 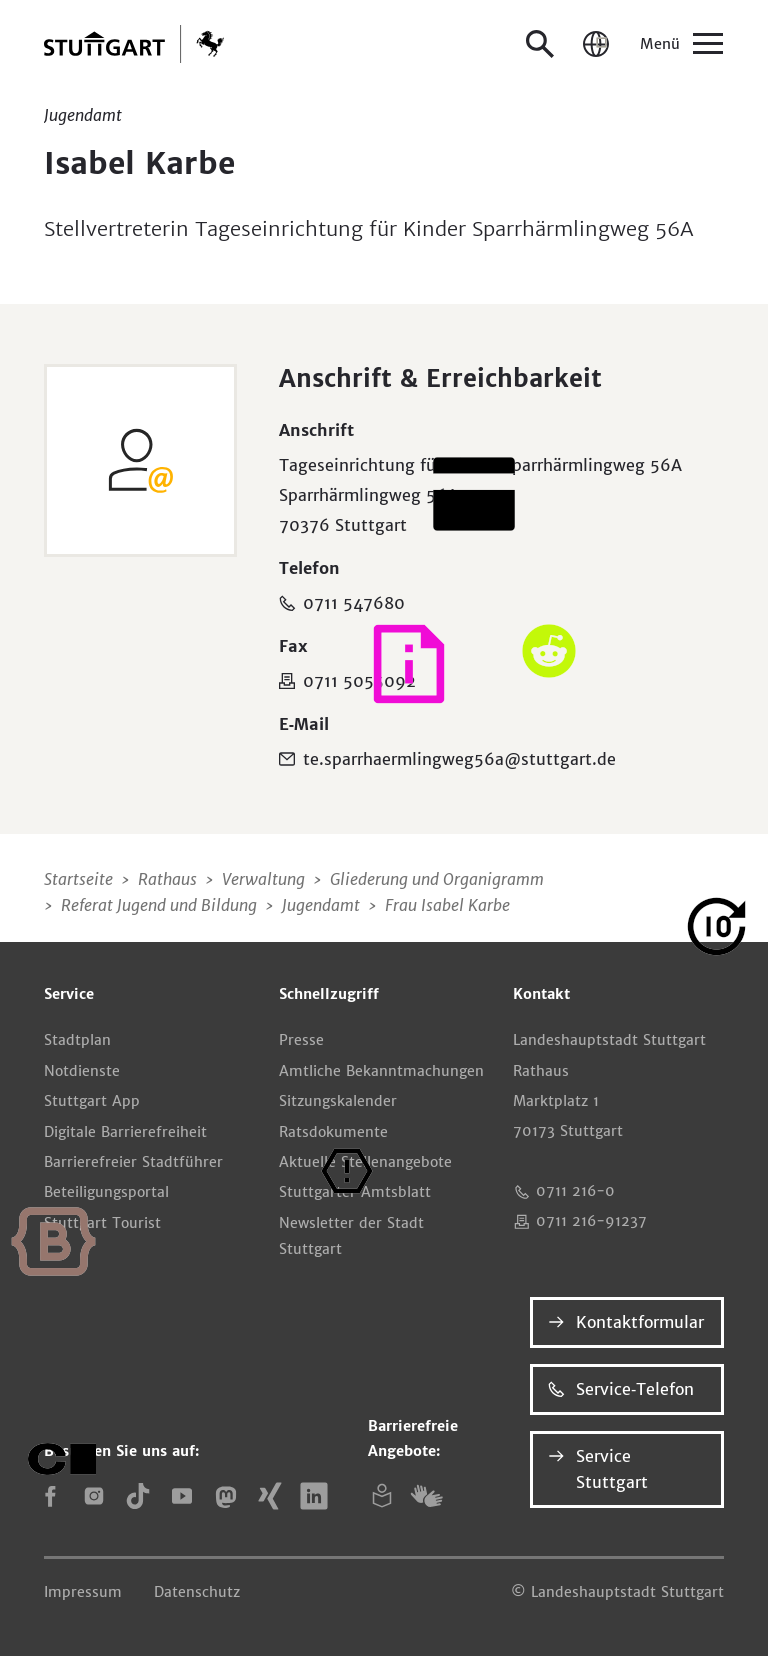 I want to click on stop media playback, so click(x=601, y=42).